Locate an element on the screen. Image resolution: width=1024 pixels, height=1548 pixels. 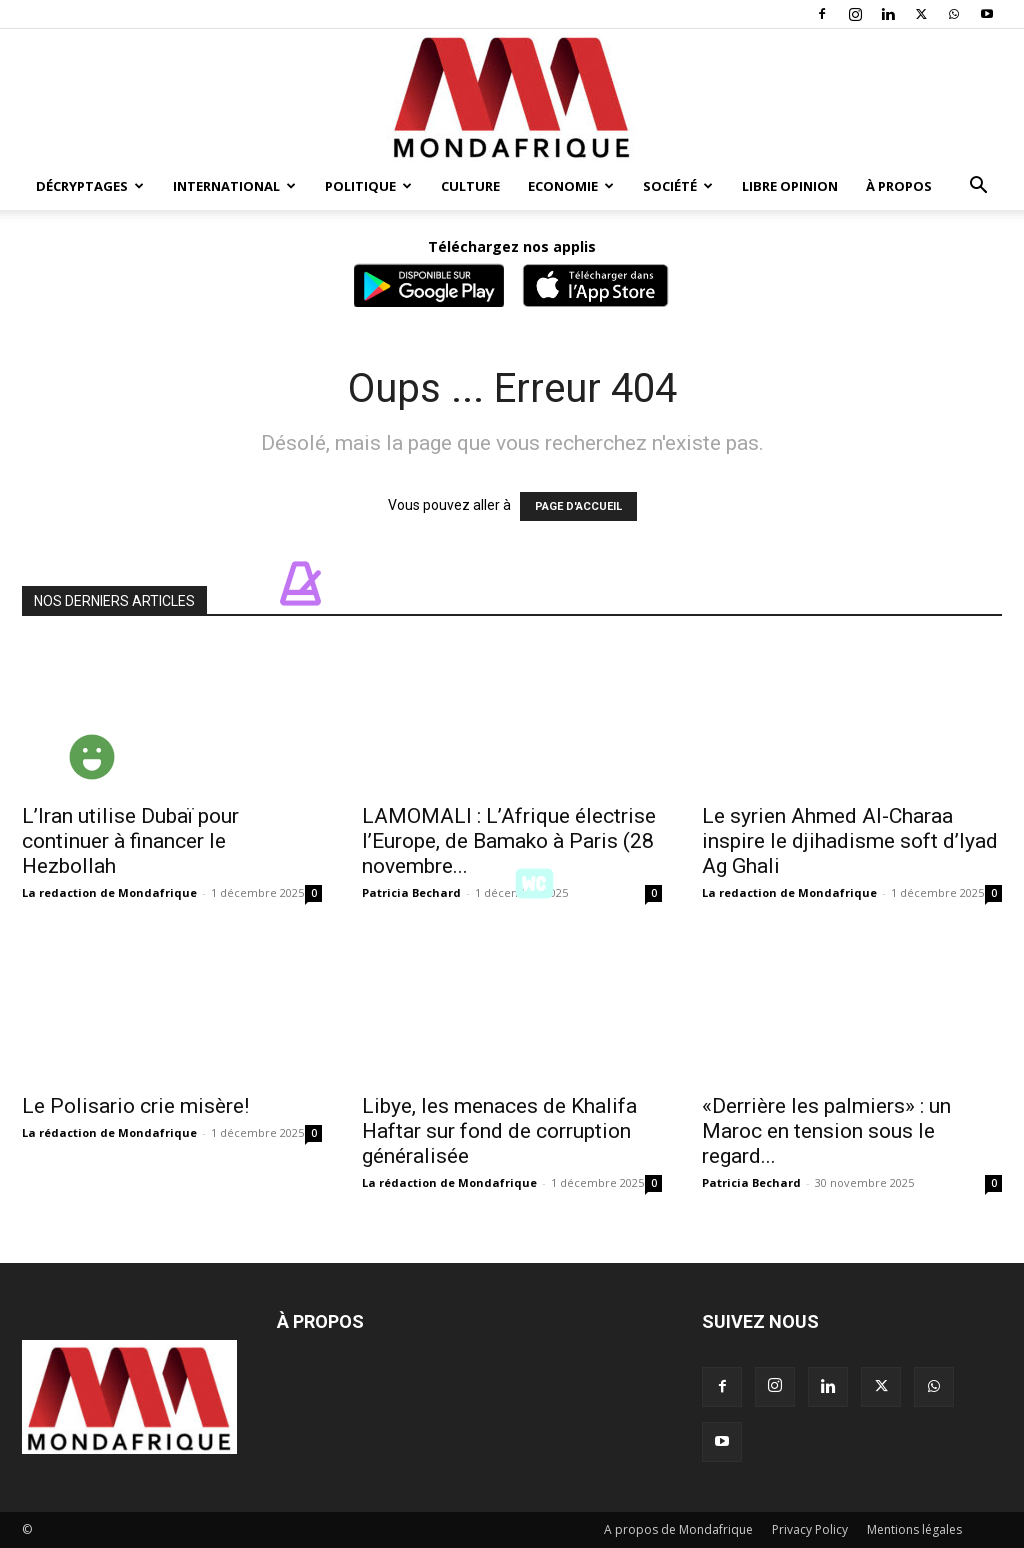
rate your experience positively is located at coordinates (92, 757).